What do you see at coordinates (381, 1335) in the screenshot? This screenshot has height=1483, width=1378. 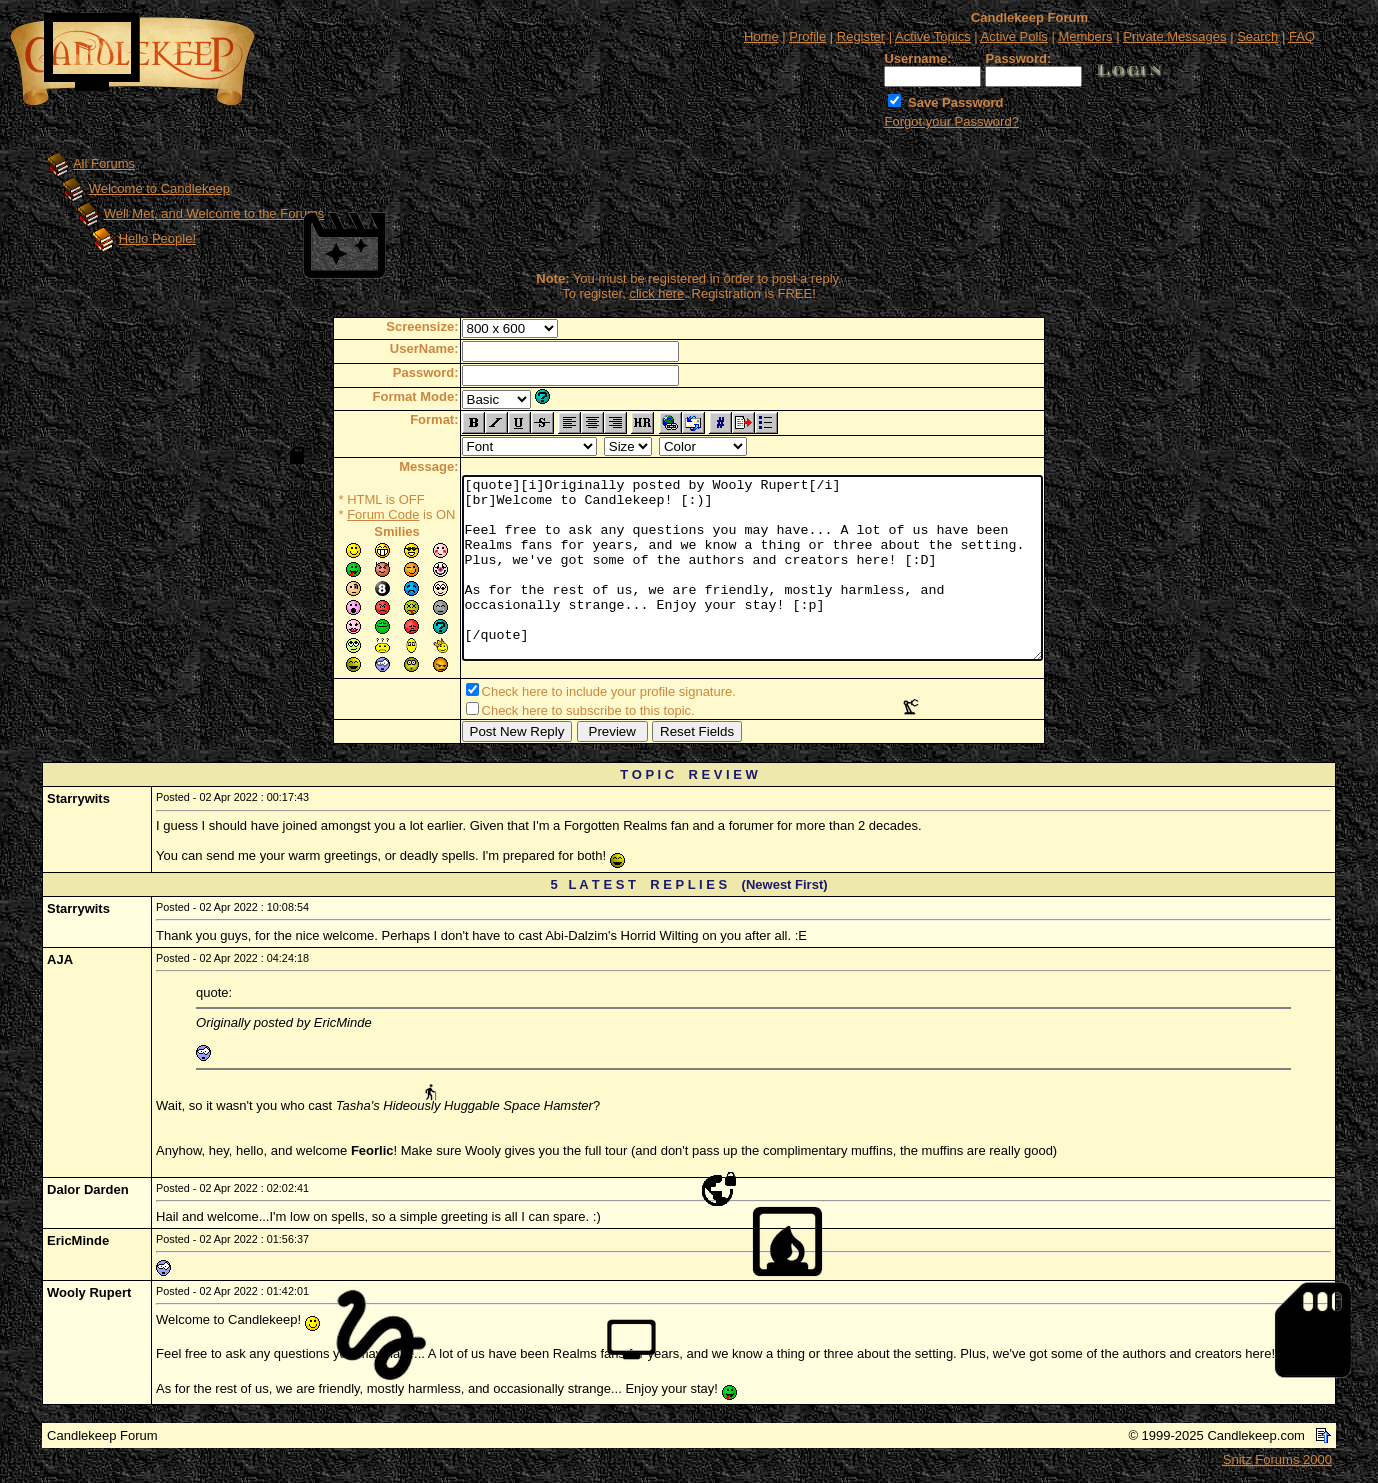 I see `draw or write with gesture input` at bounding box center [381, 1335].